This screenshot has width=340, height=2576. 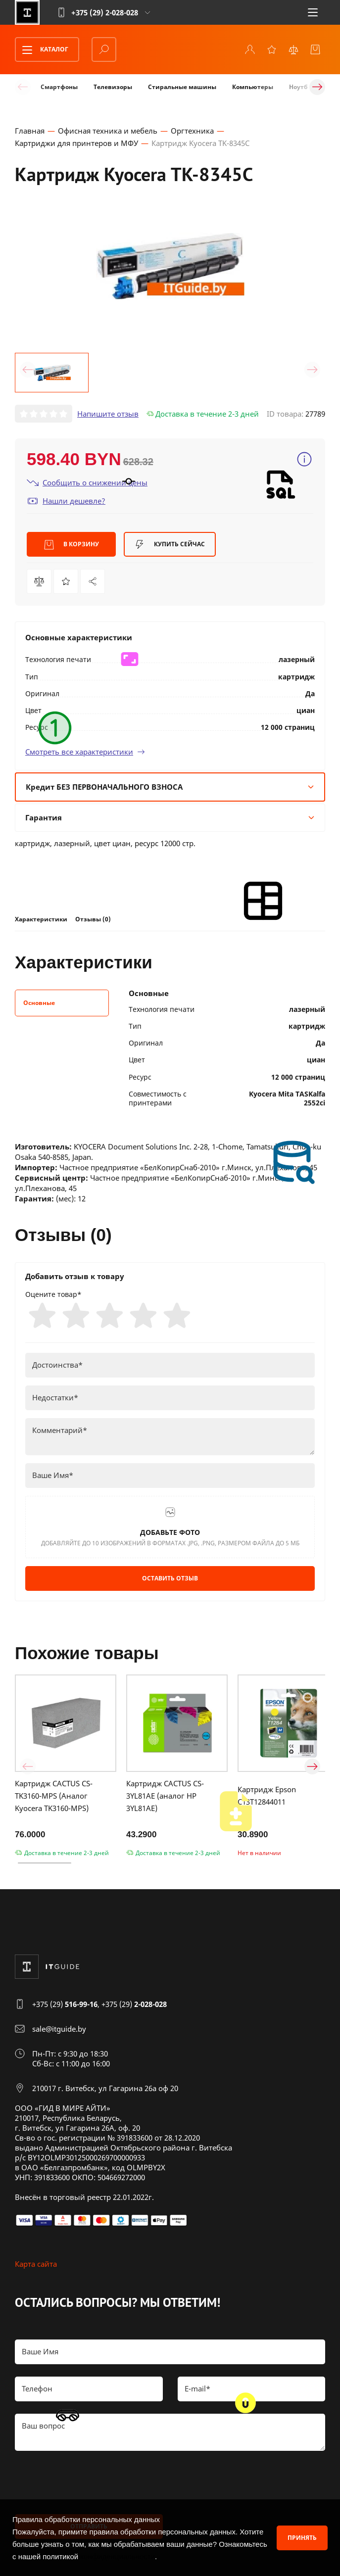 What do you see at coordinates (292, 1161) in the screenshot?
I see `search within a database` at bounding box center [292, 1161].